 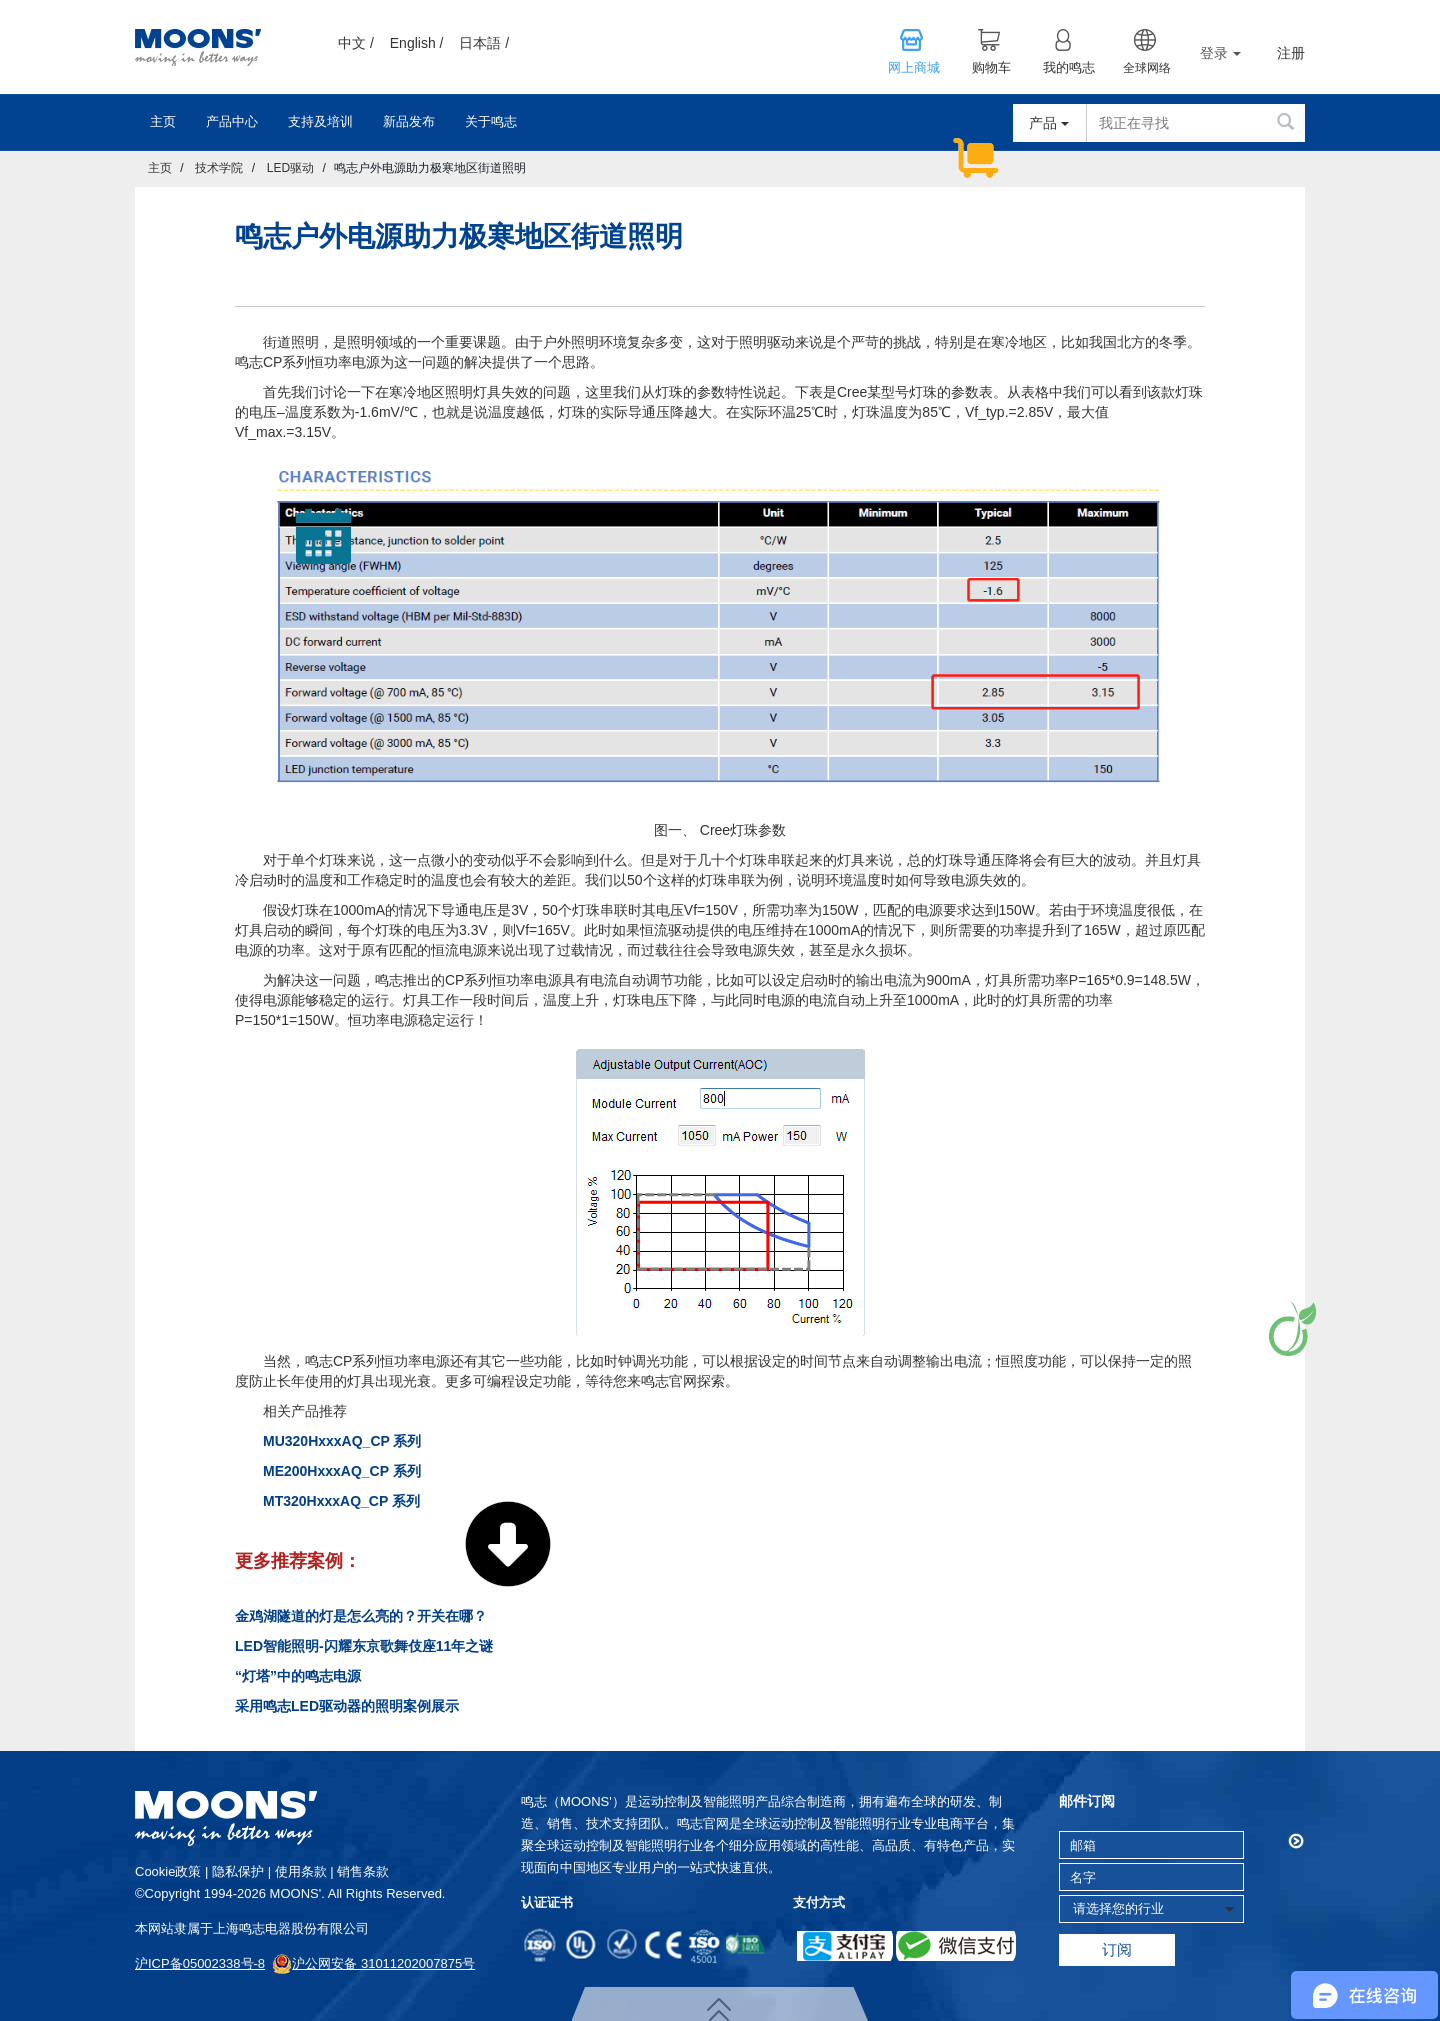 I want to click on download a file or content, so click(x=508, y=1544).